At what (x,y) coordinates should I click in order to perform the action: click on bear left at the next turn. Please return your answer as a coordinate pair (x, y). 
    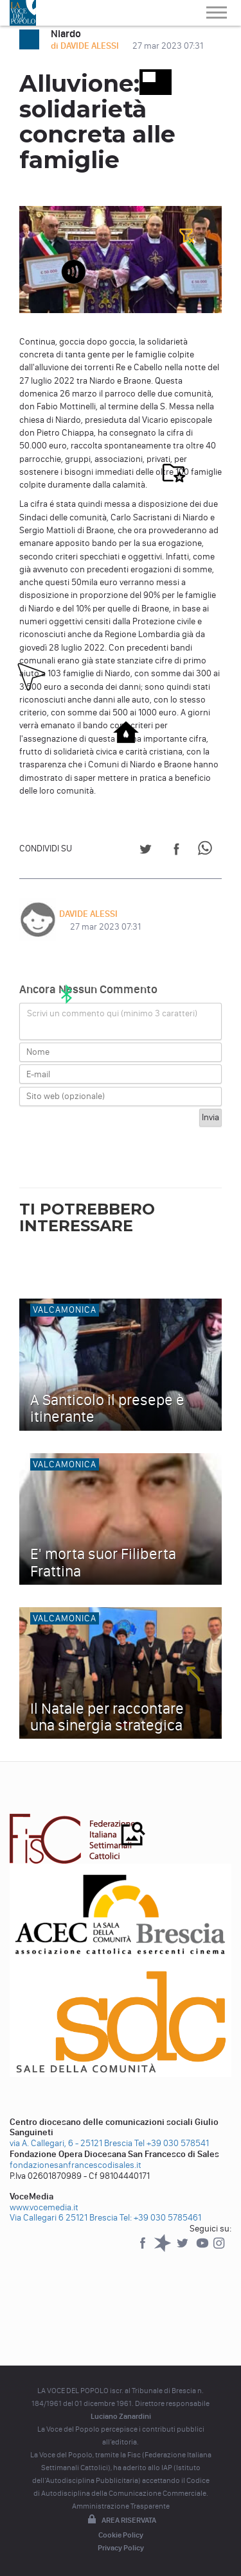
    Looking at the image, I should click on (193, 1679).